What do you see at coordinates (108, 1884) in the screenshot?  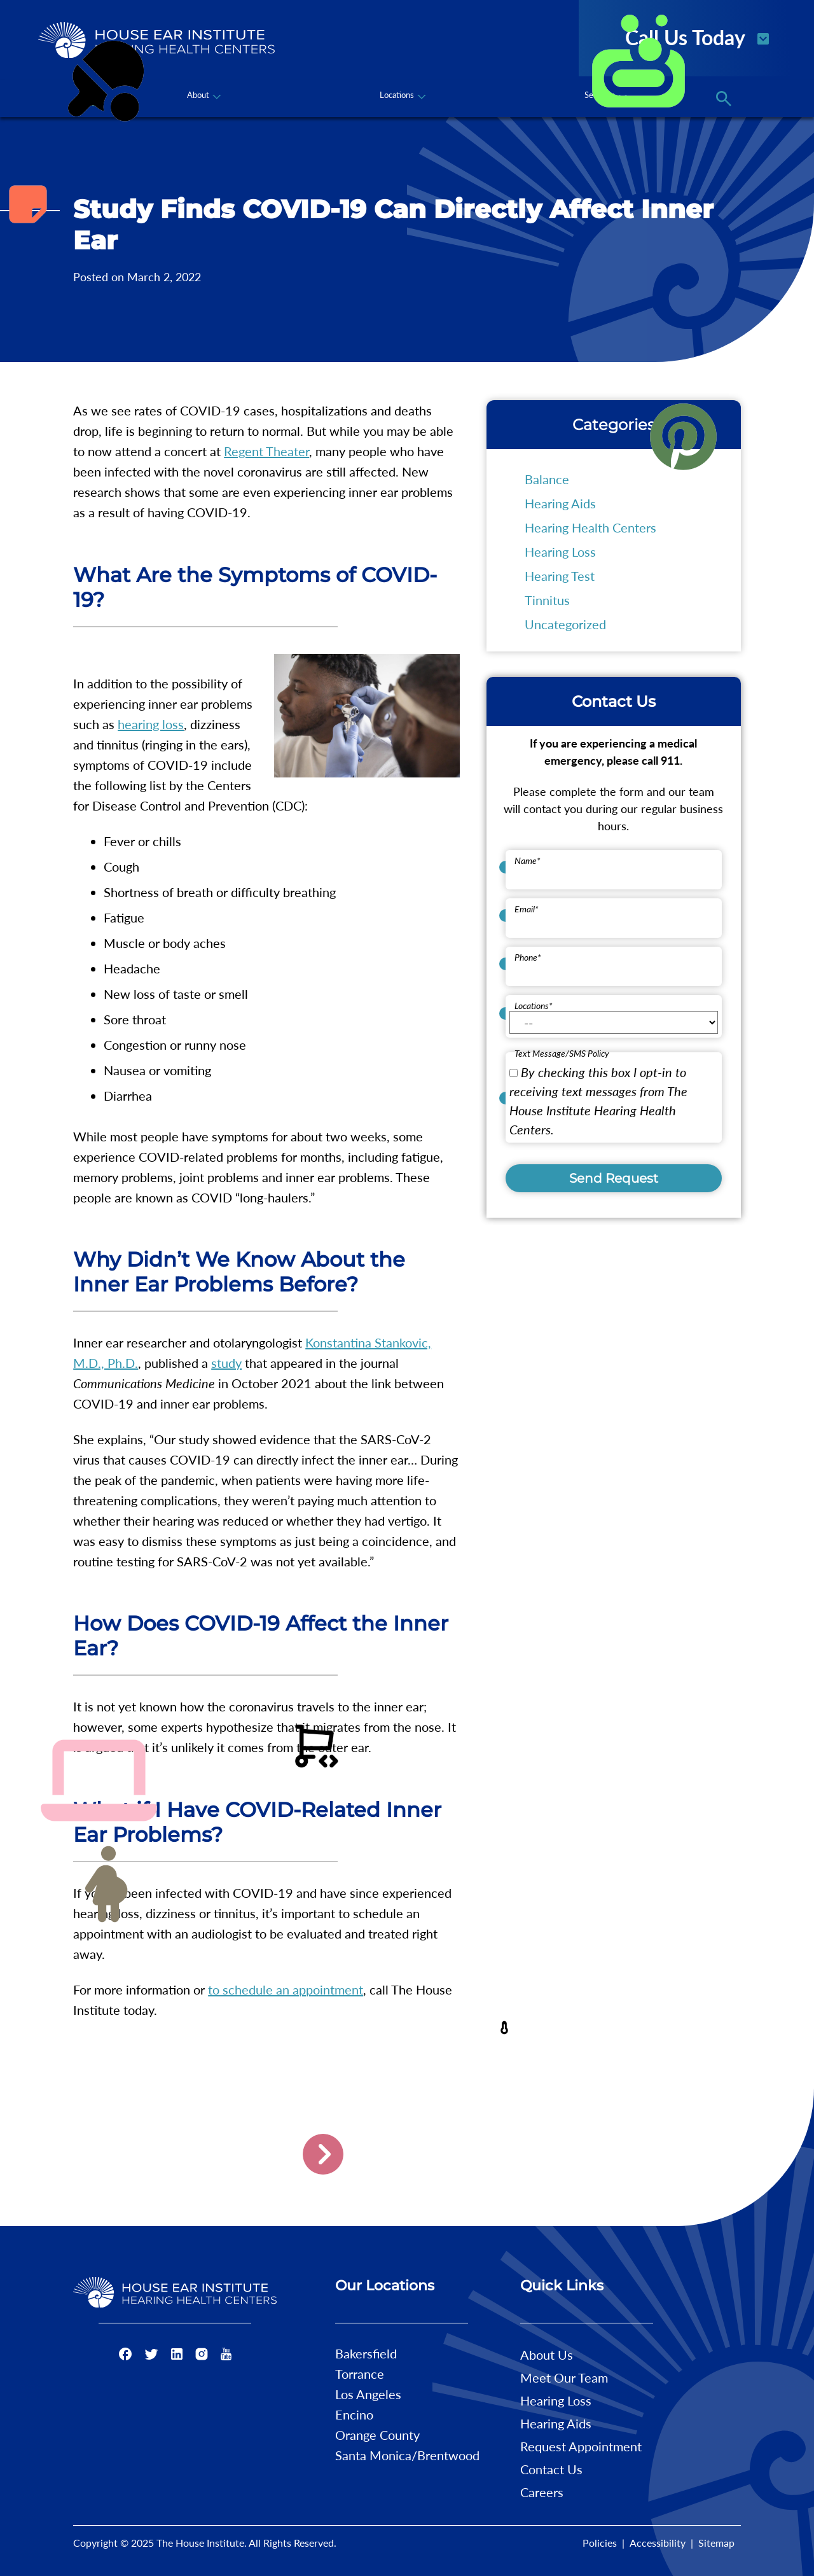 I see `indicates pregnancy-related content or services` at bounding box center [108, 1884].